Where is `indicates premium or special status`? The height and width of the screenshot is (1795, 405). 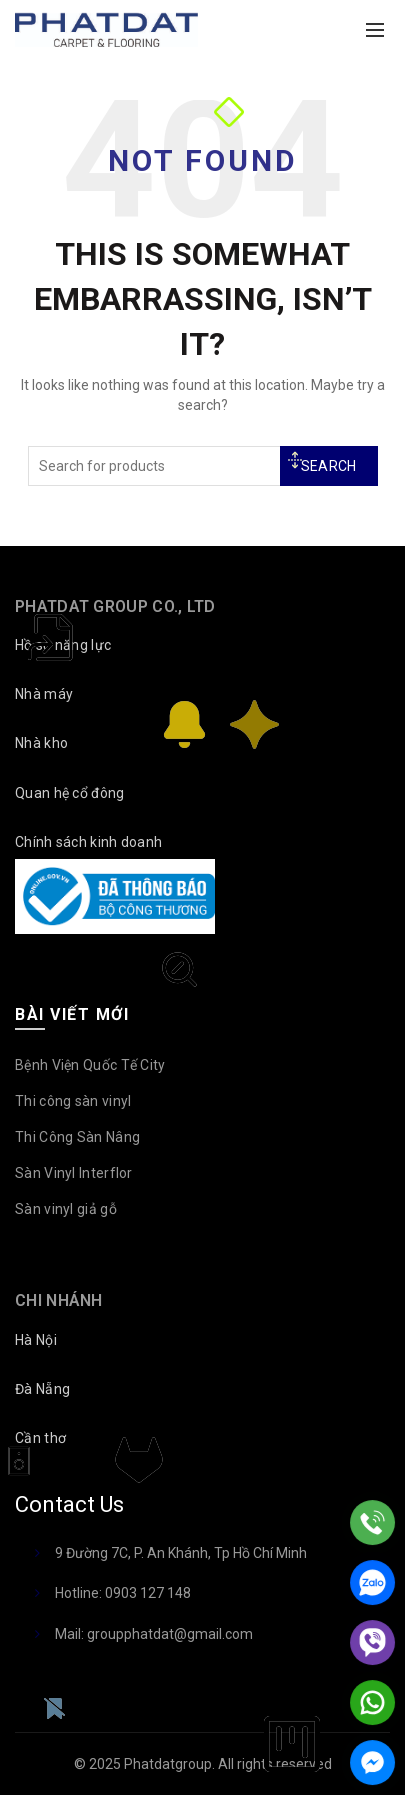
indicates premium or special status is located at coordinates (229, 112).